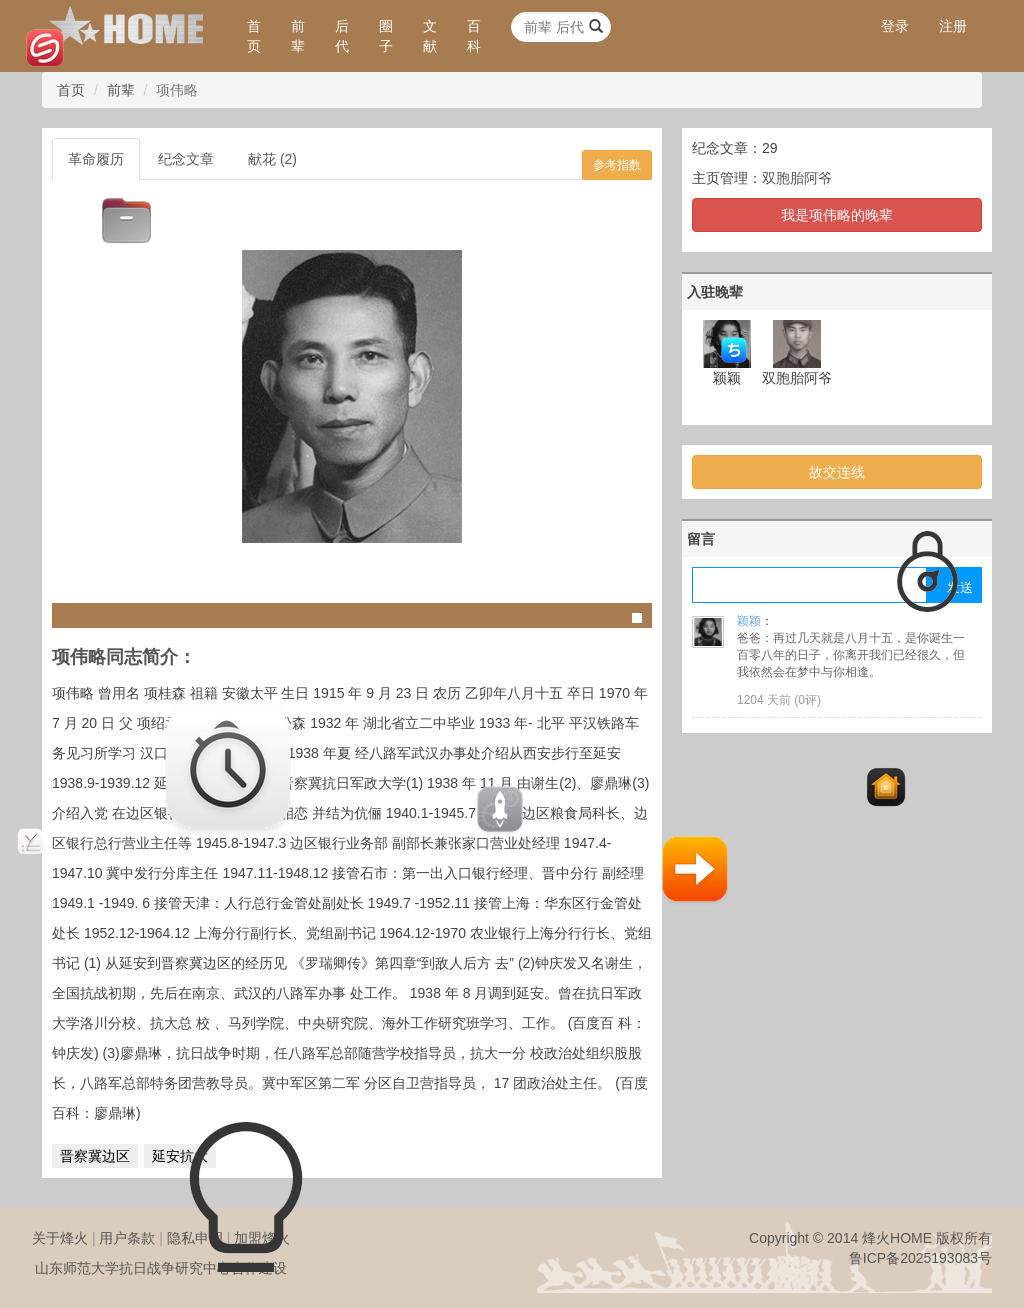  What do you see at coordinates (500, 810) in the screenshot?
I see `manage startup programs and applications` at bounding box center [500, 810].